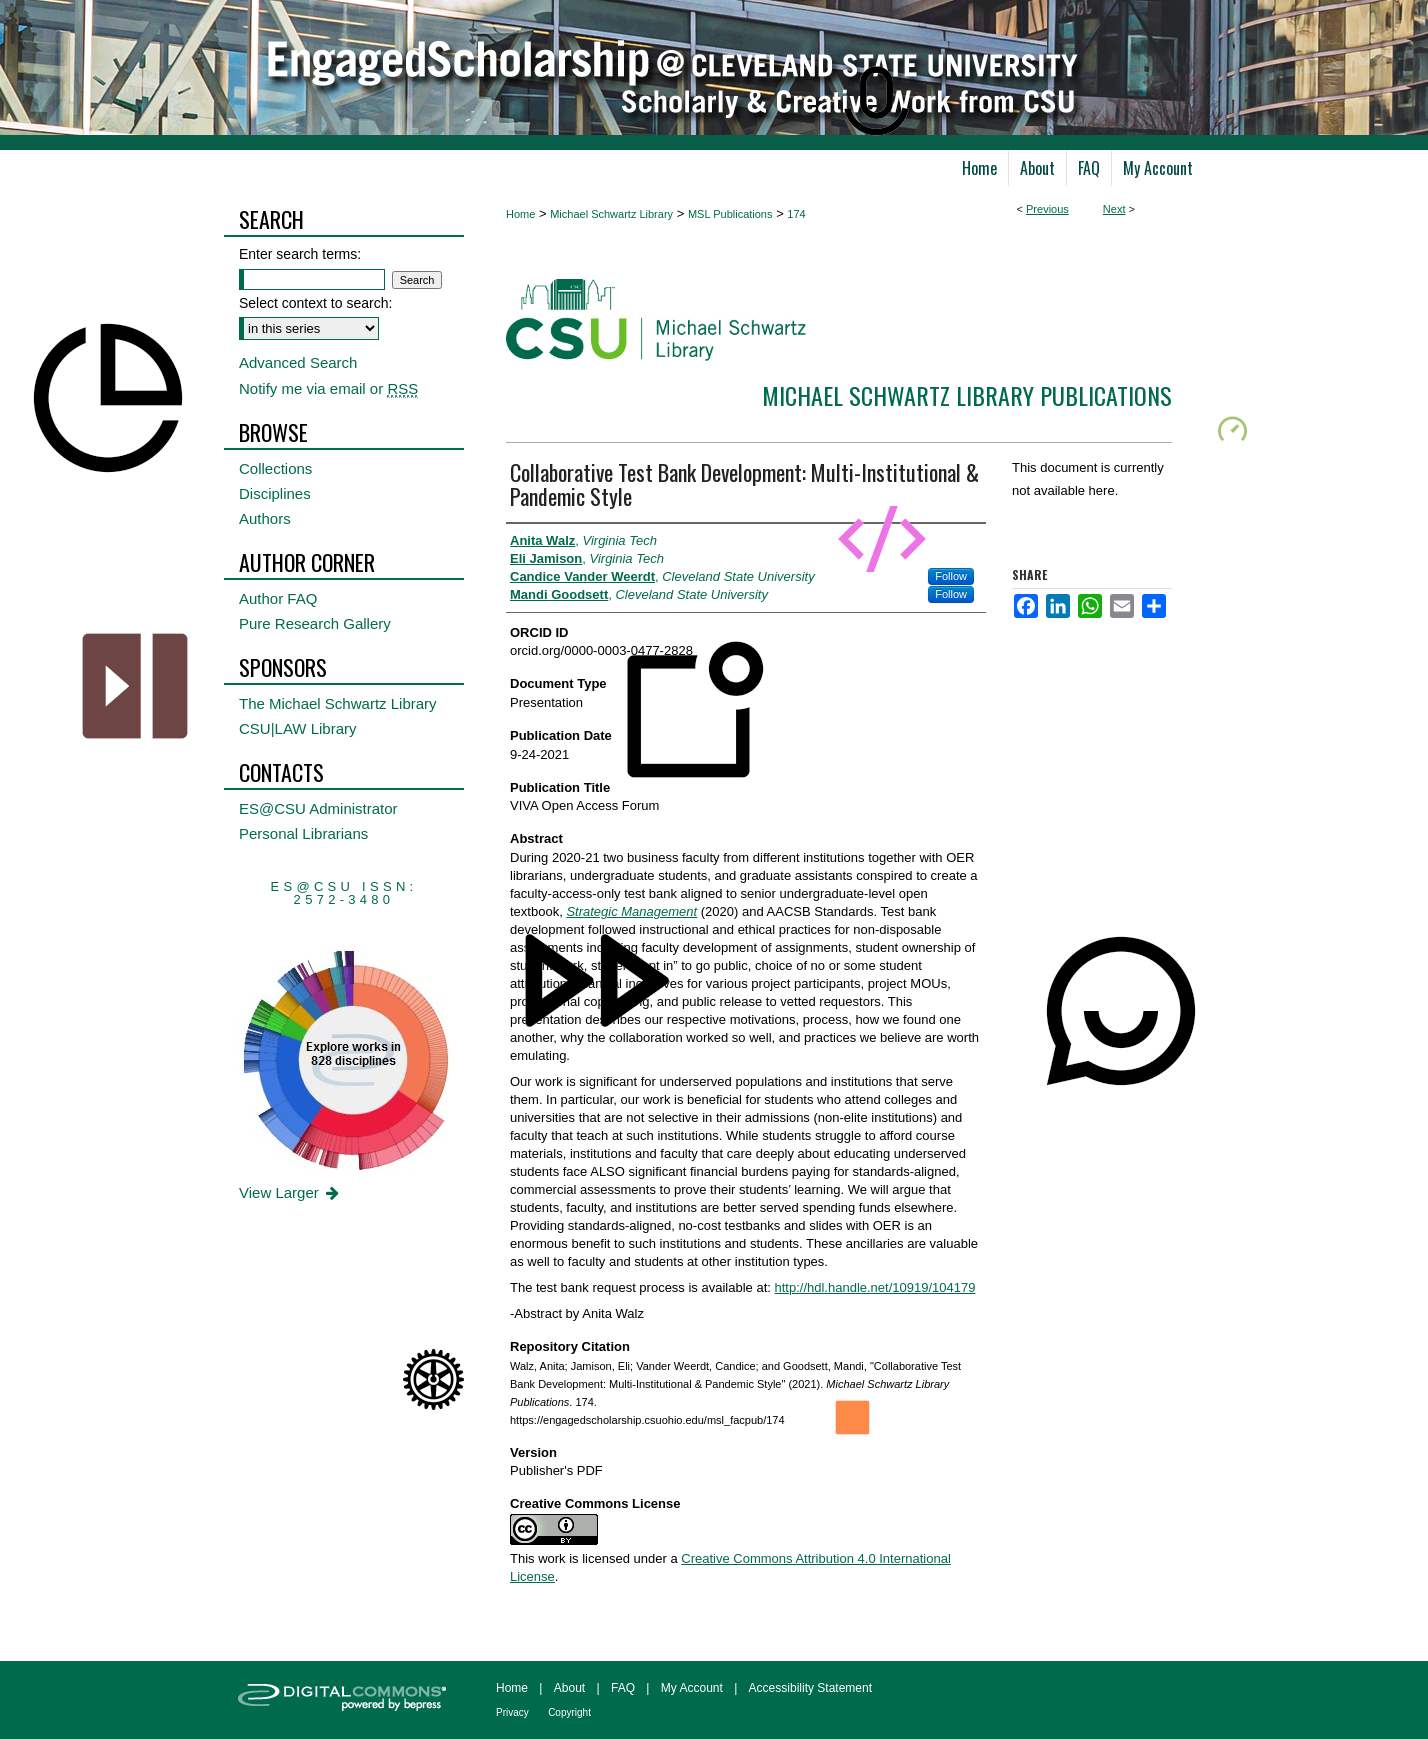 The width and height of the screenshot is (1428, 1739). I want to click on view analytics or statistics, so click(108, 398).